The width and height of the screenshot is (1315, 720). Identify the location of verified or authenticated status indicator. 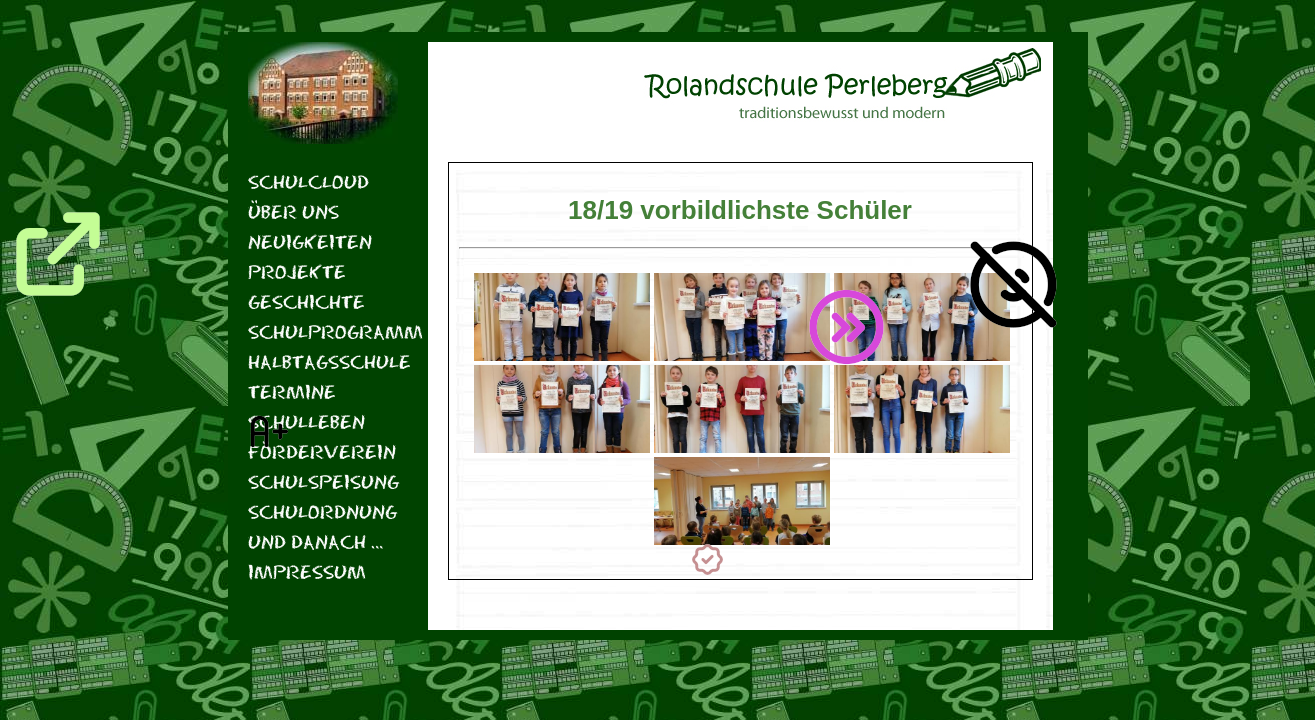
(707, 559).